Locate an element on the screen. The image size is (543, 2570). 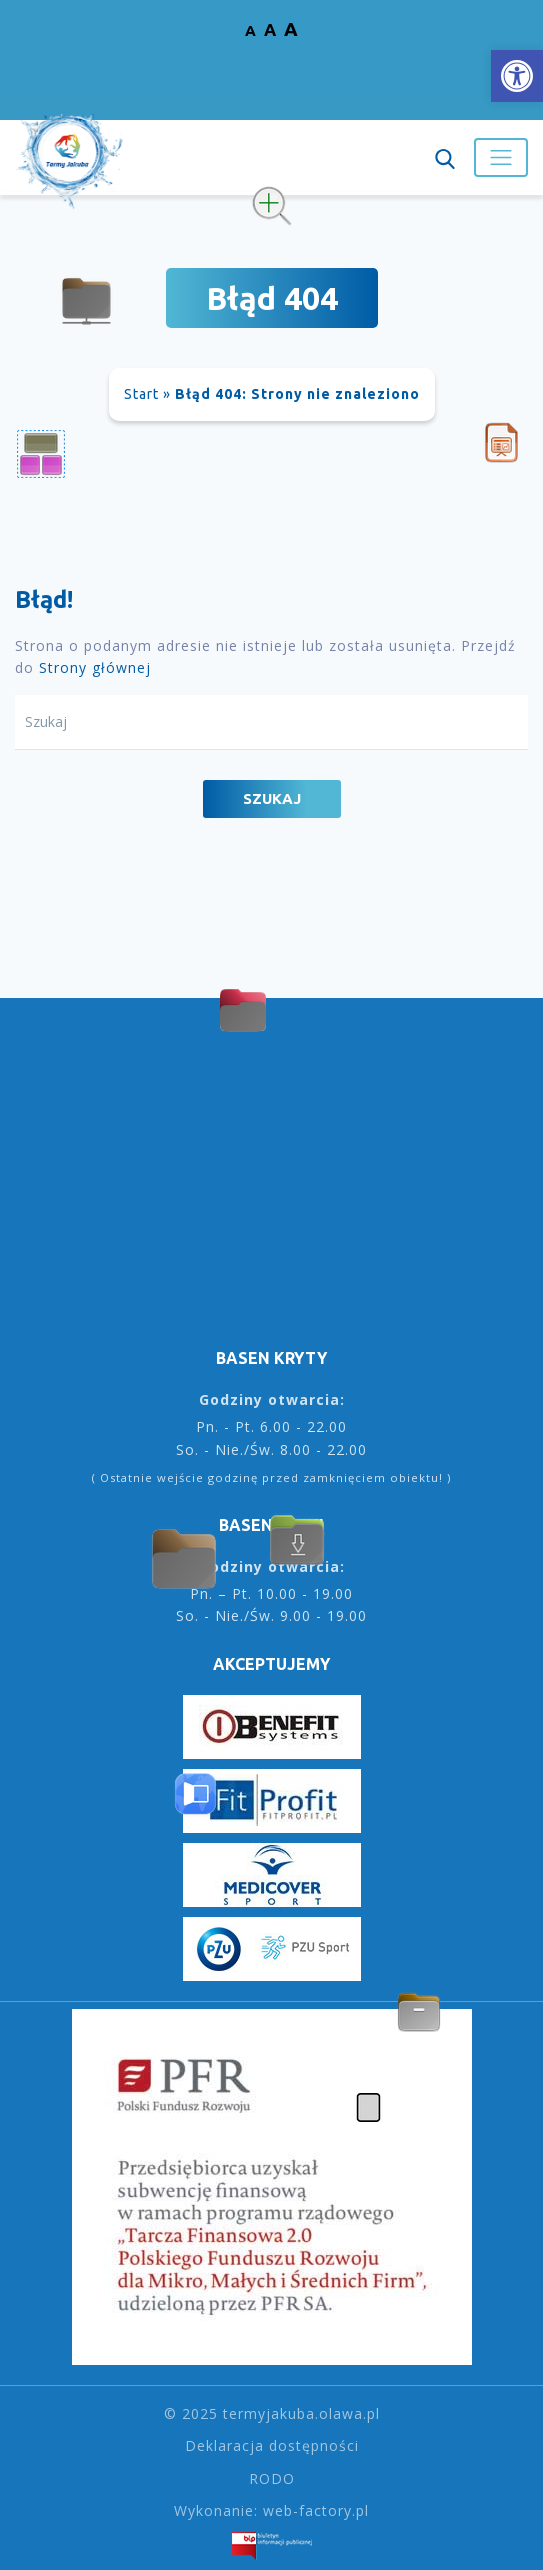
configure network proxy settings is located at coordinates (195, 1794).